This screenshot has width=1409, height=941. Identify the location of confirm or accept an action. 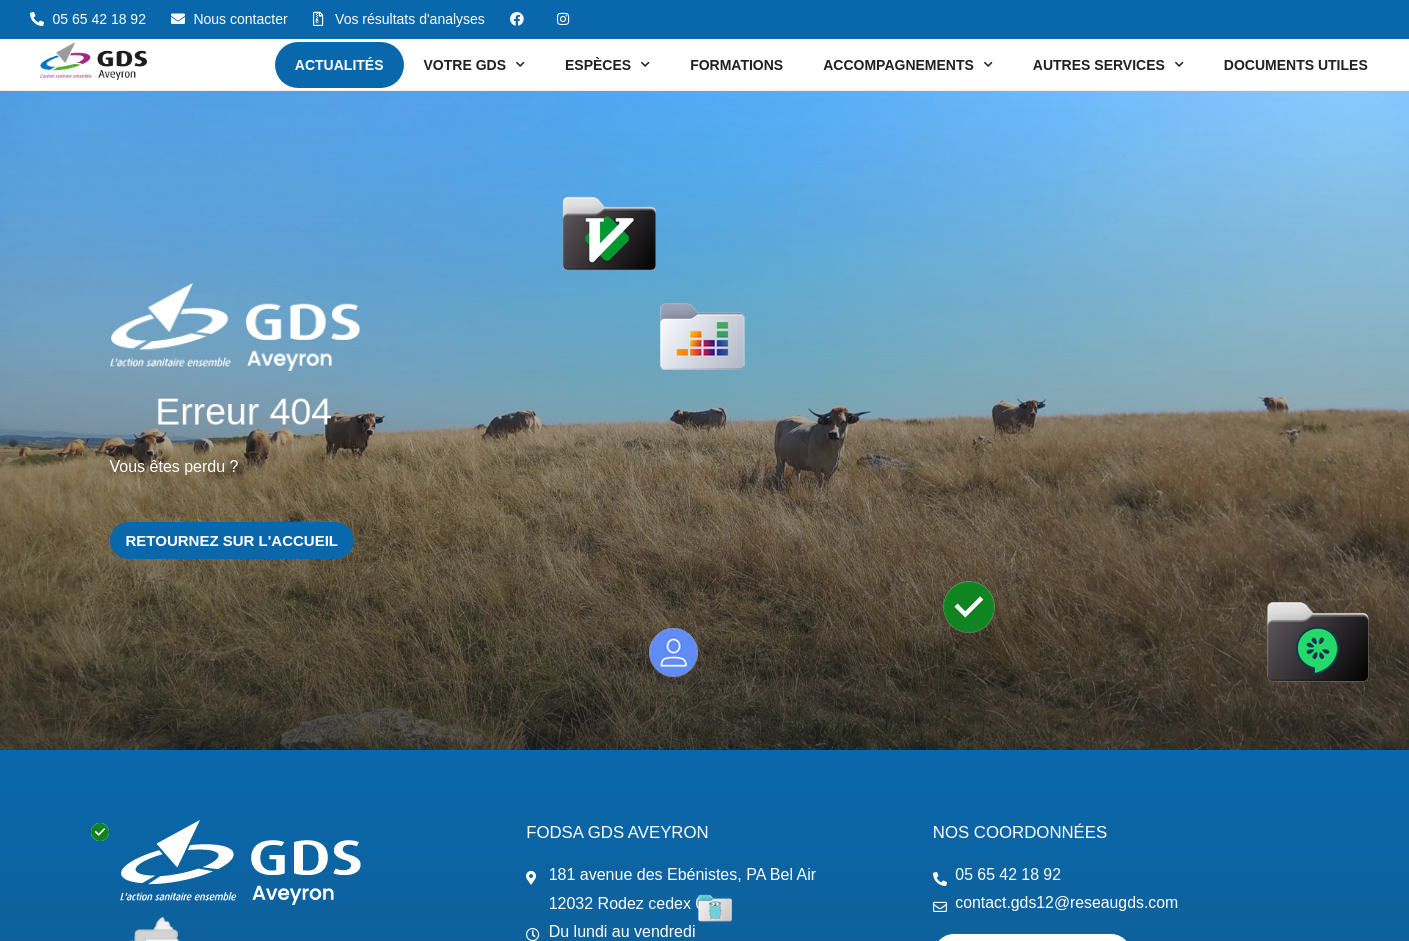
(969, 607).